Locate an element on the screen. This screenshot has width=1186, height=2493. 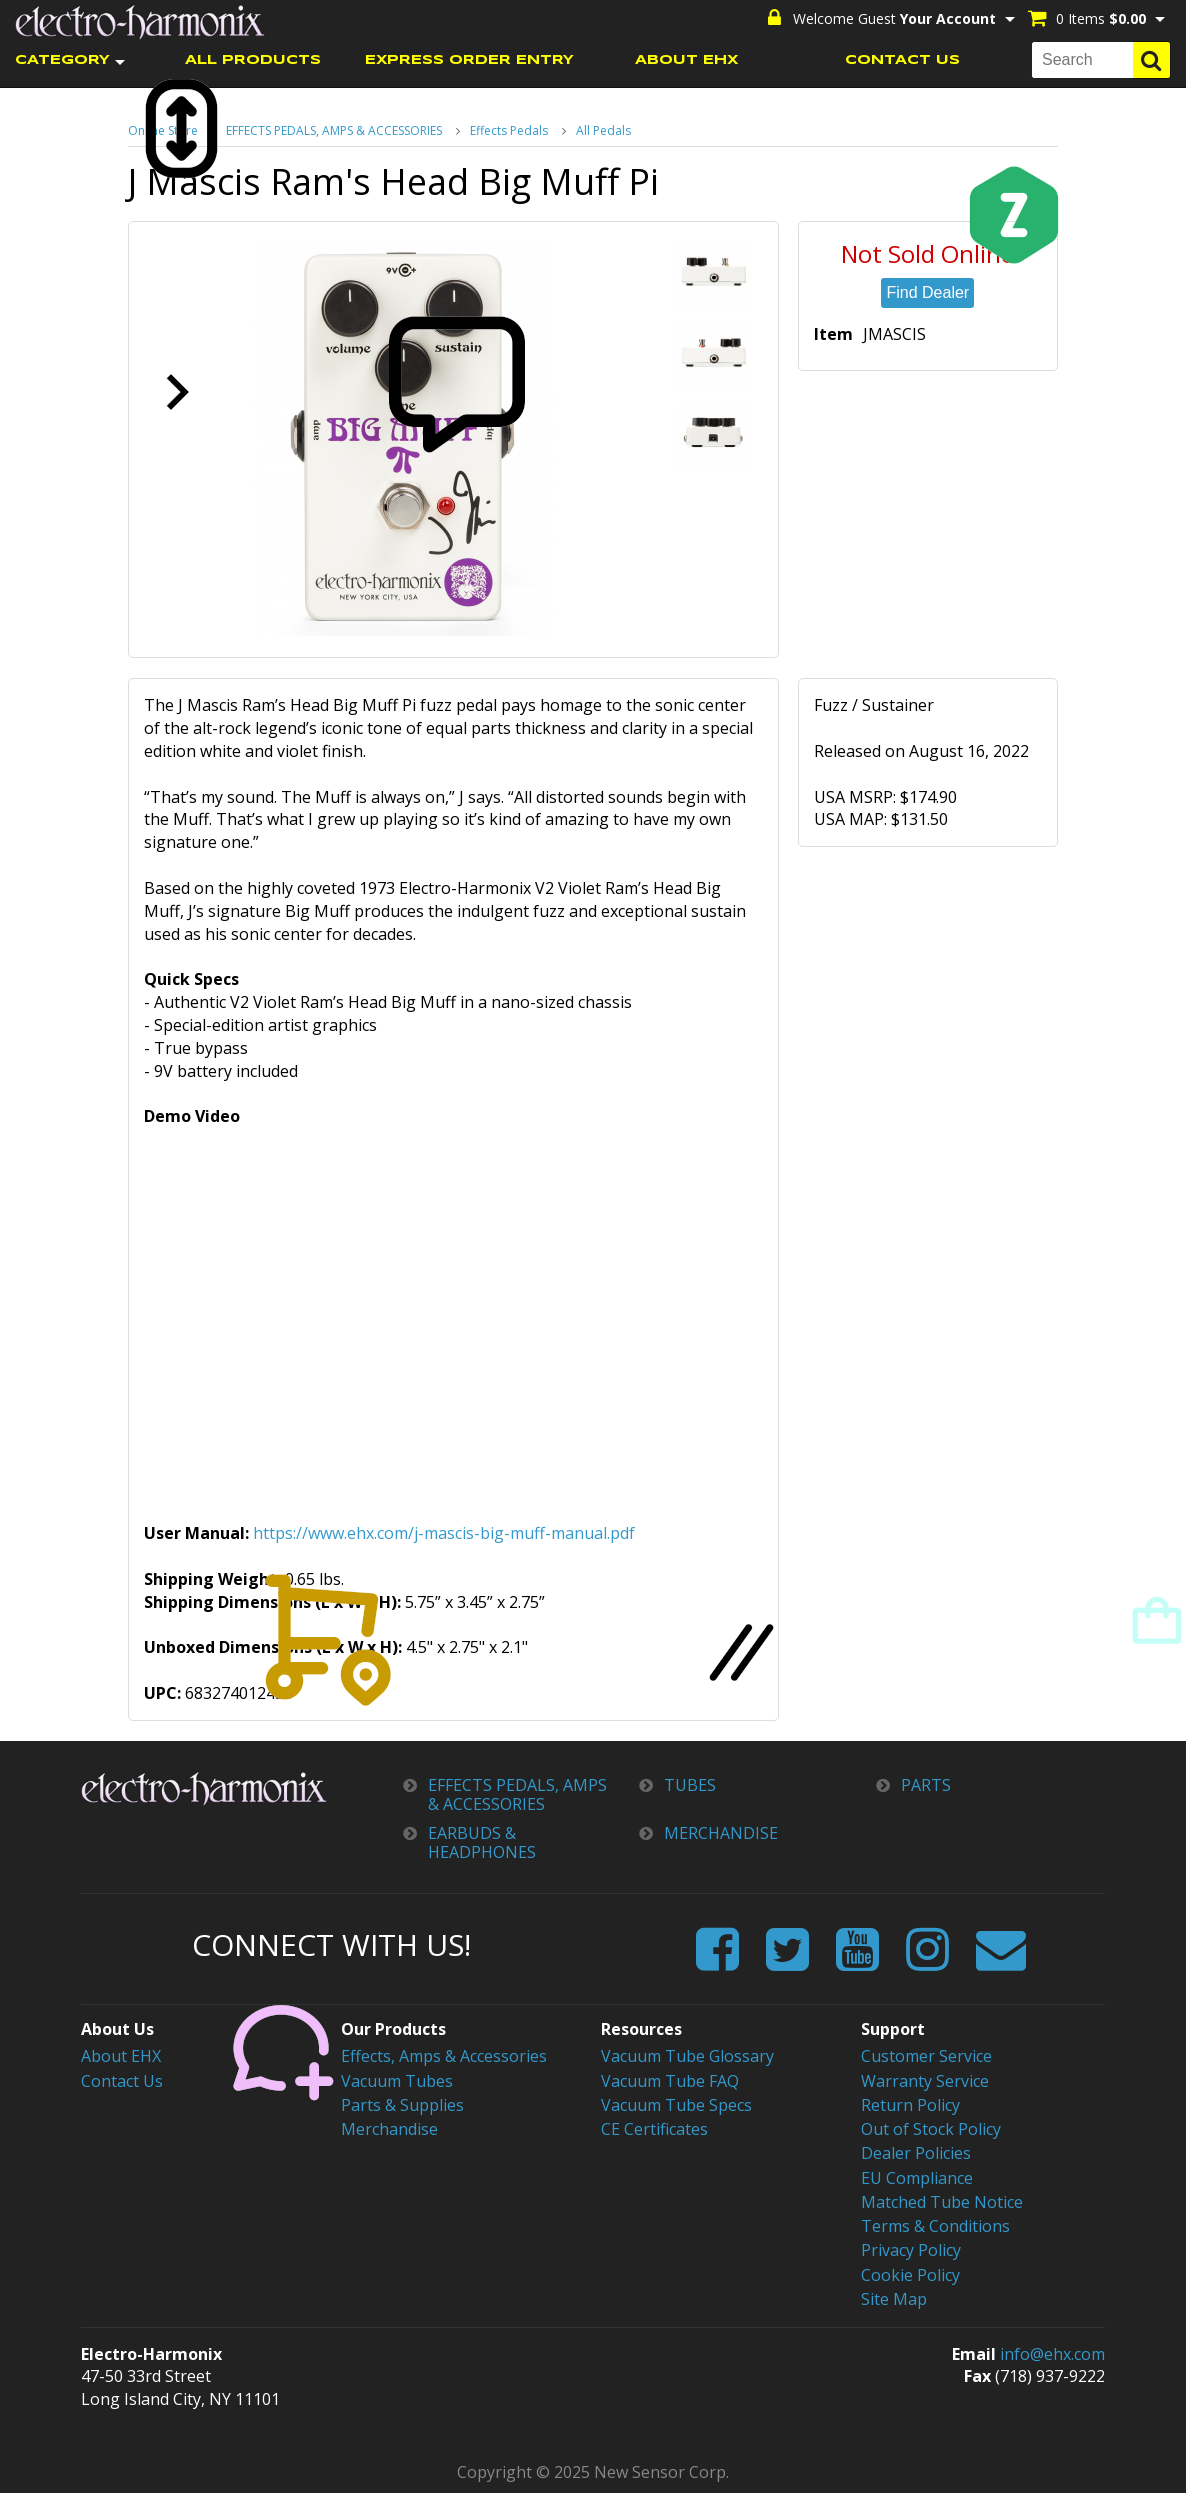
start a new conversation is located at coordinates (281, 2048).